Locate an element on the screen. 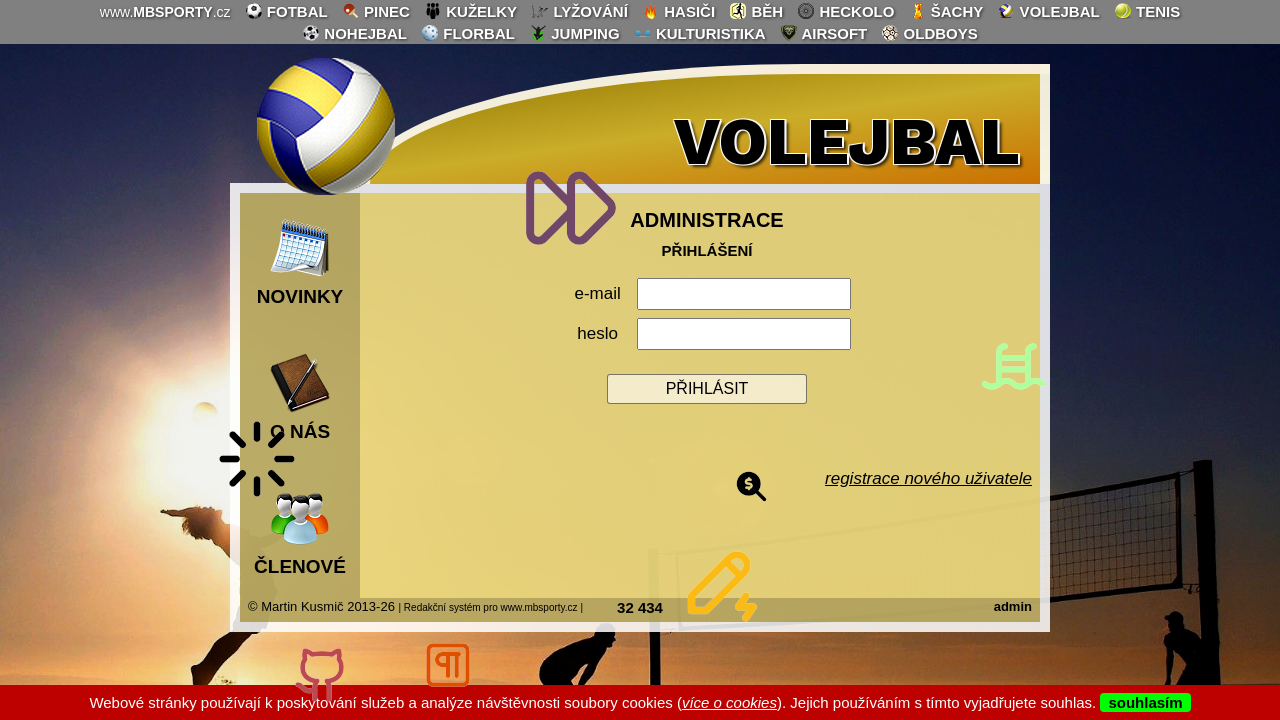  view project on github is located at coordinates (322, 675).